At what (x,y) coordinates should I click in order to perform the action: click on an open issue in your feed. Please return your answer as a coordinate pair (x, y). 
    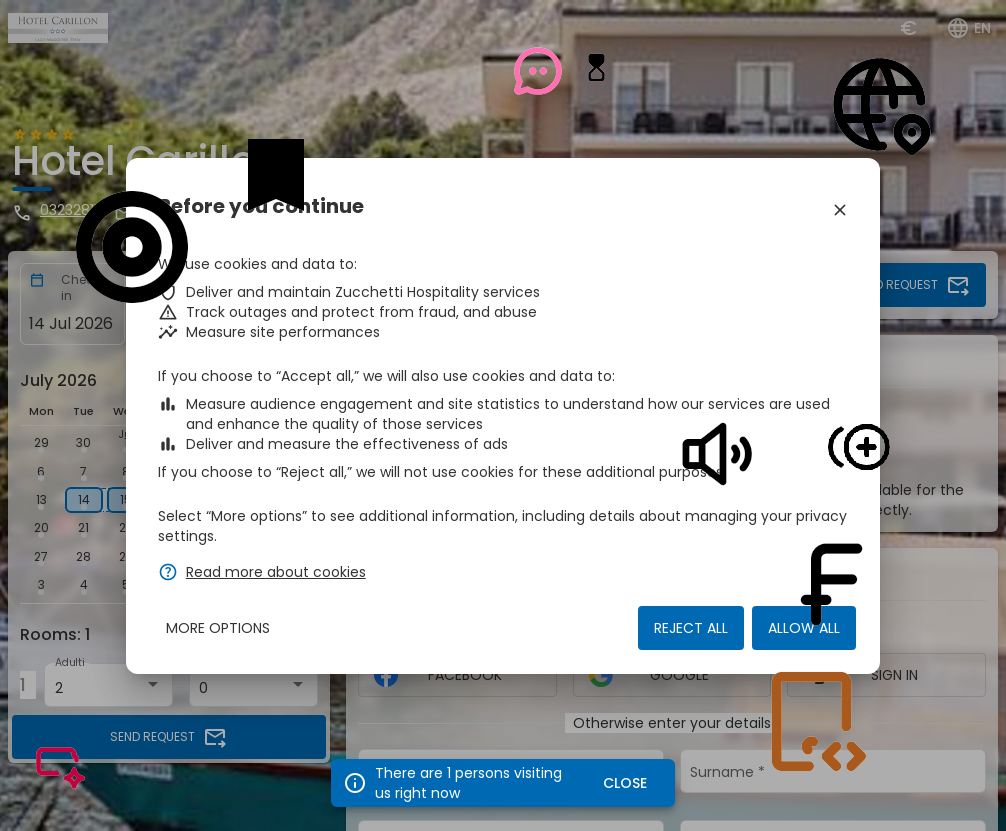
    Looking at the image, I should click on (132, 247).